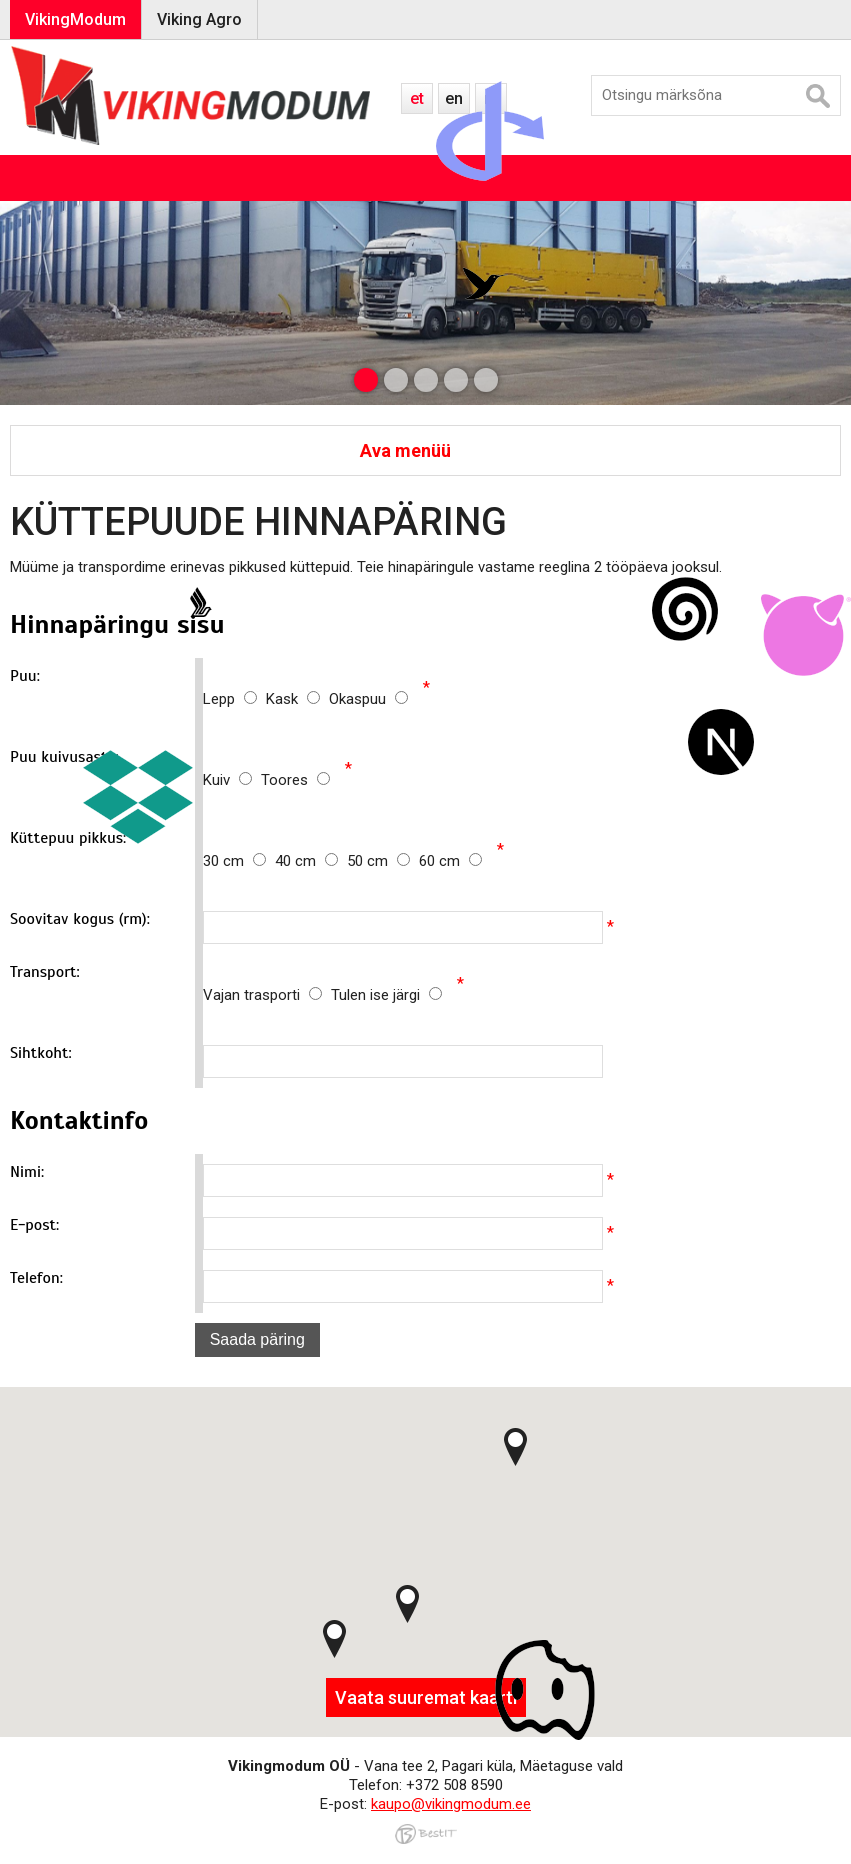  What do you see at coordinates (138, 797) in the screenshot?
I see `open Dropbox cloud storage` at bounding box center [138, 797].